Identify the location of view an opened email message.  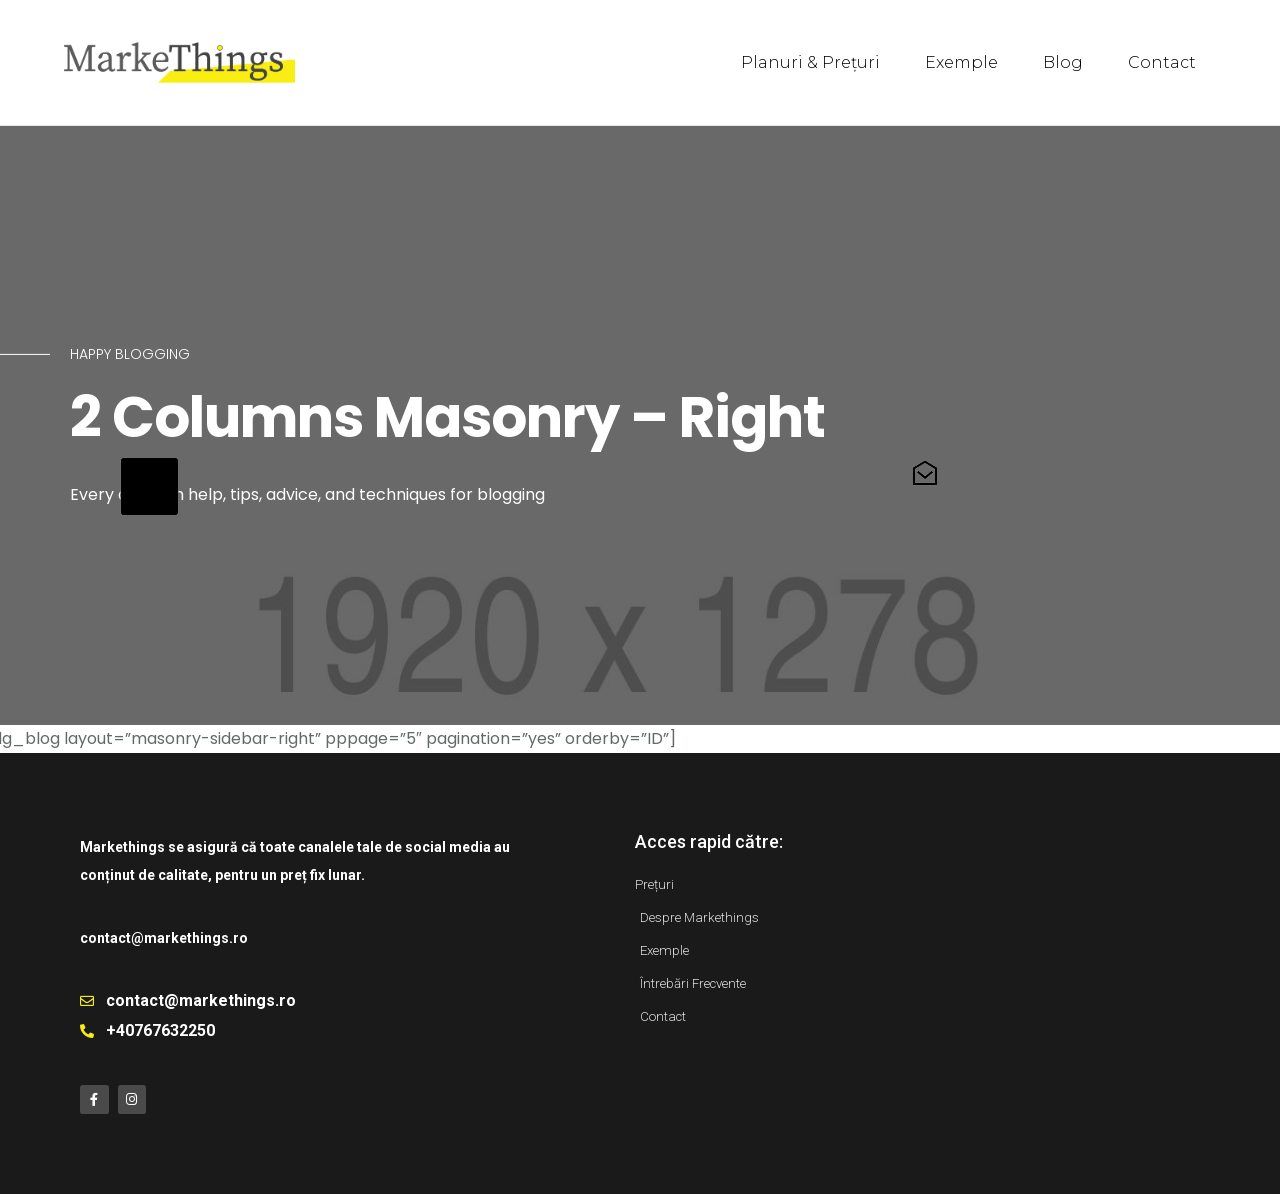
(925, 474).